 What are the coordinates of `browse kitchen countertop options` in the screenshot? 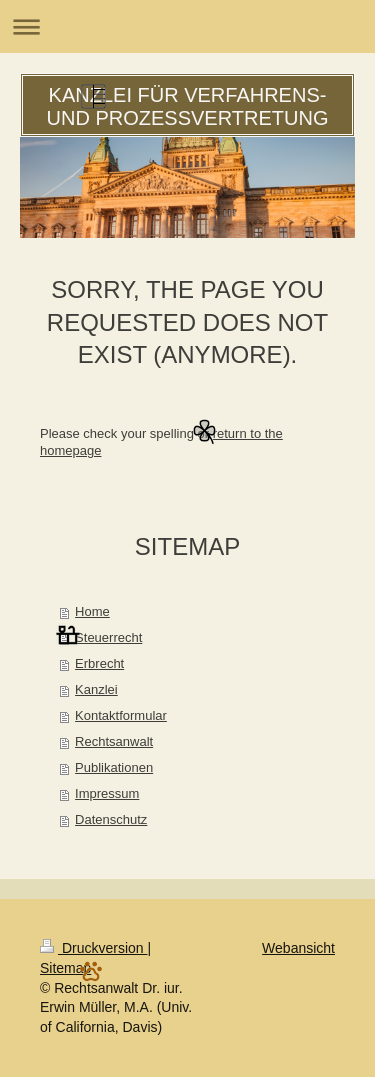 It's located at (68, 635).